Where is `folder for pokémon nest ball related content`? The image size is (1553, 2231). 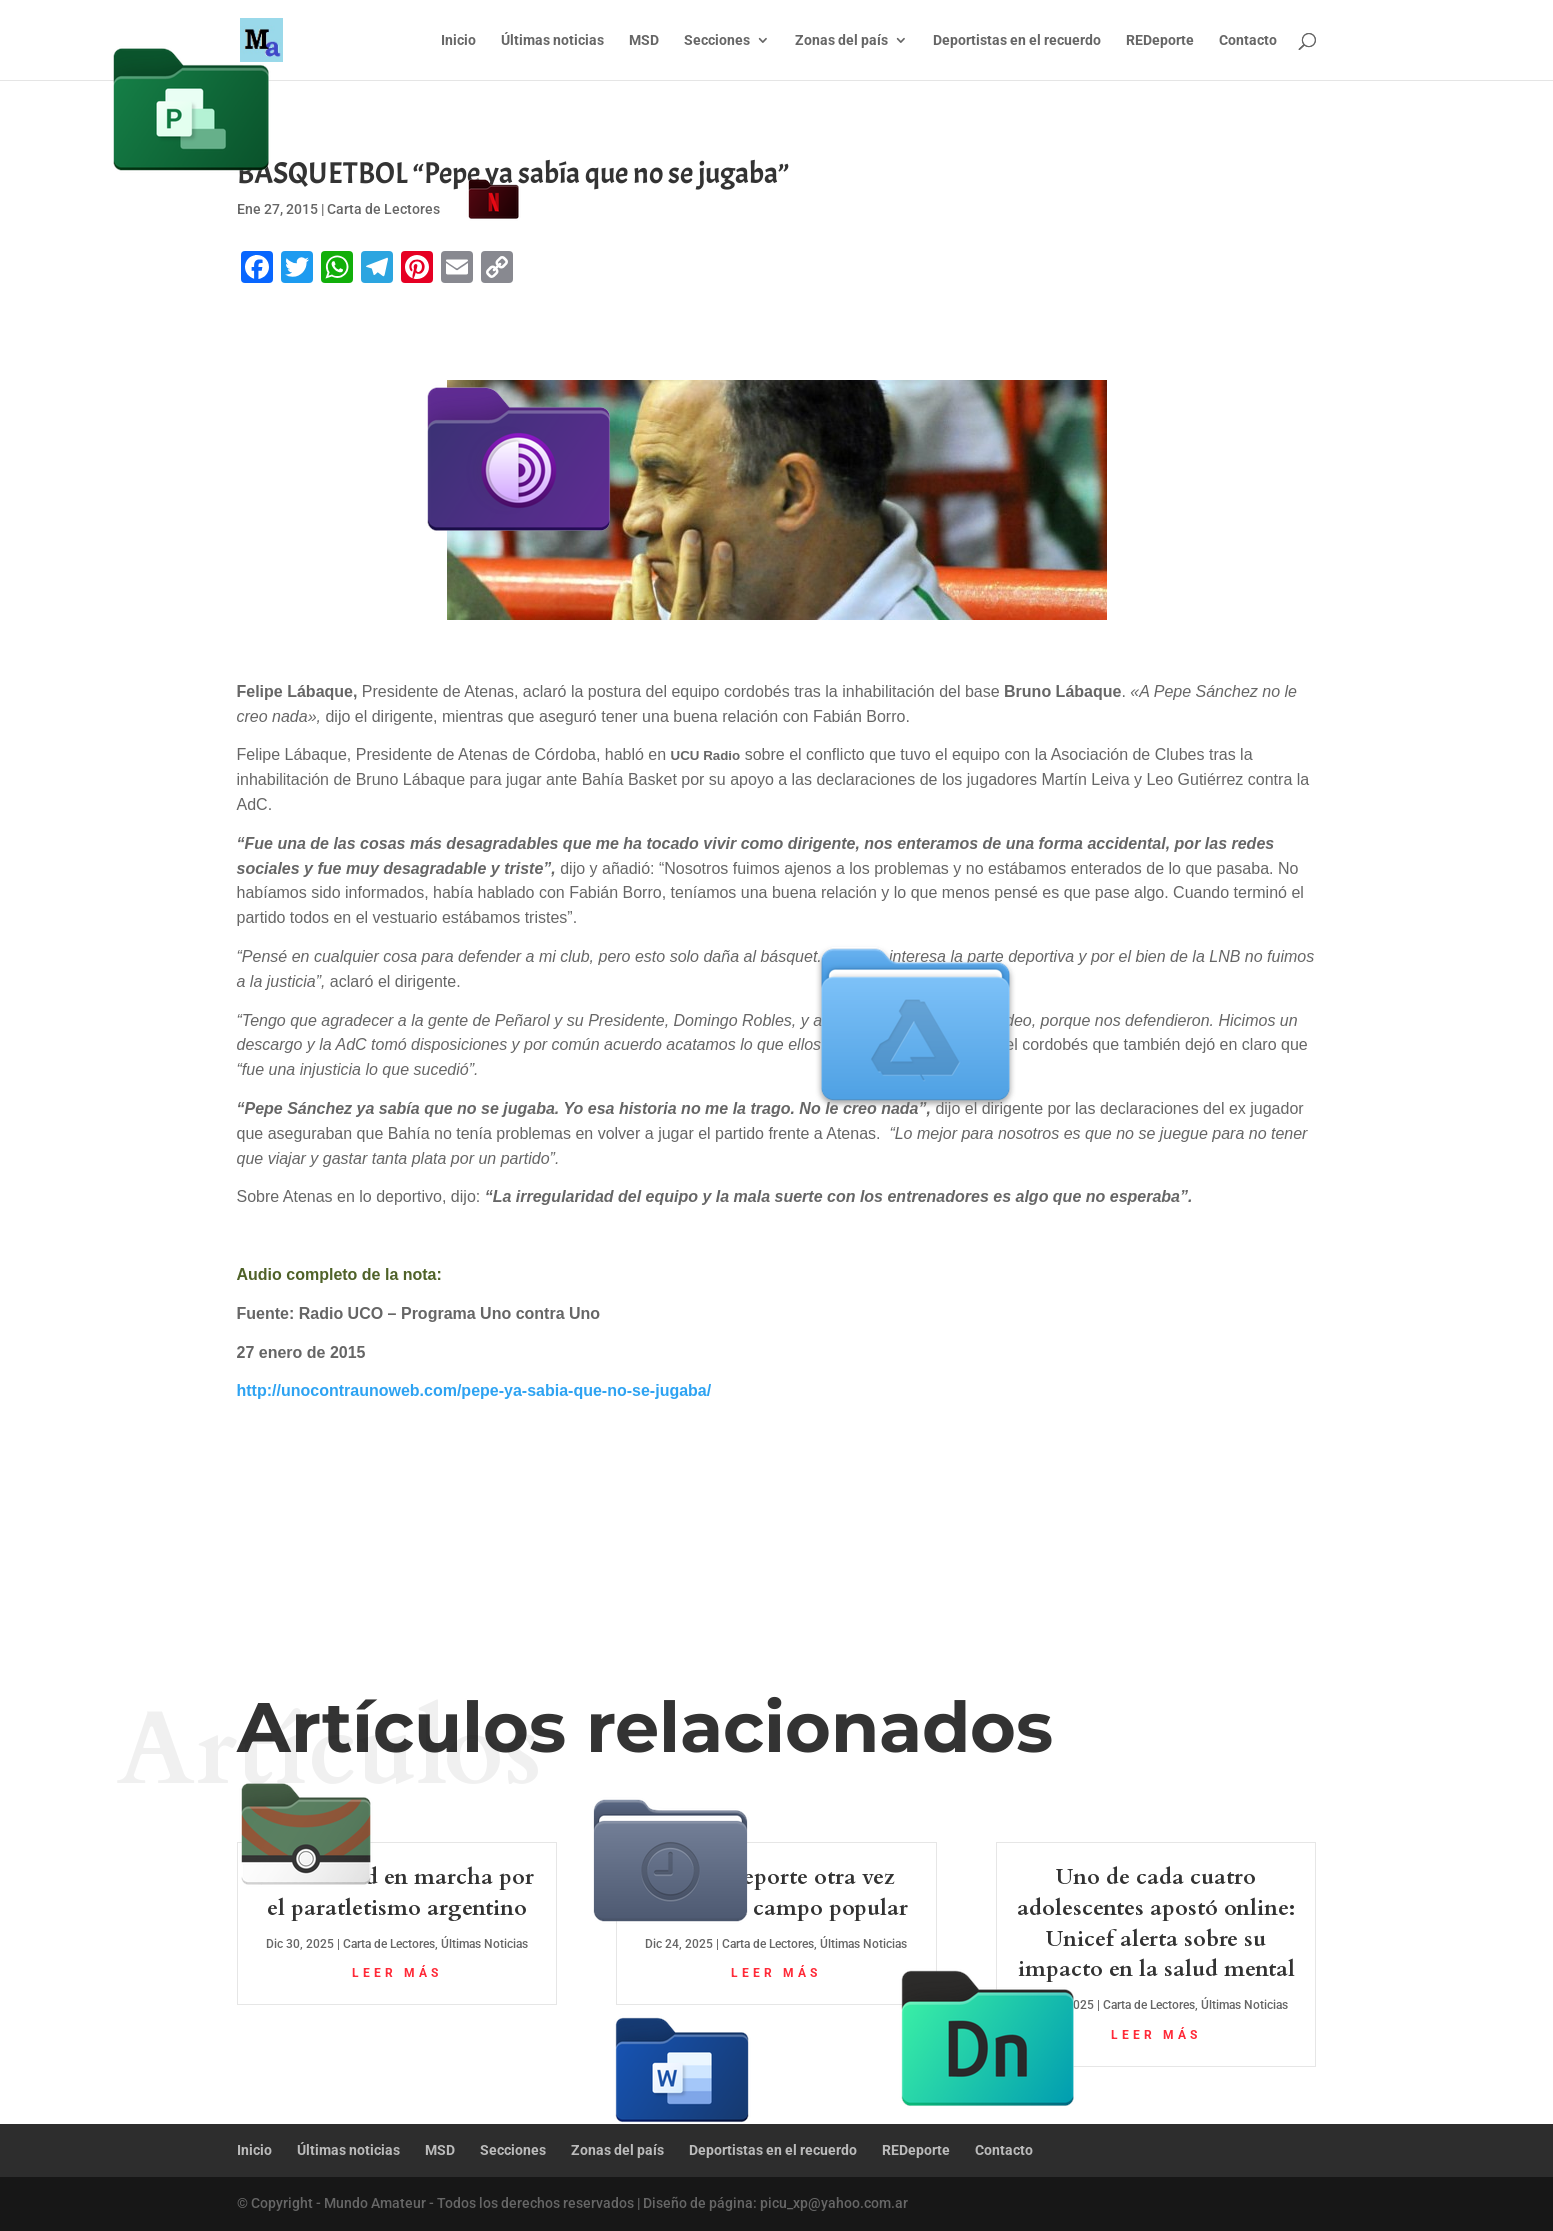
folder for pokémon nest ball related content is located at coordinates (305, 1837).